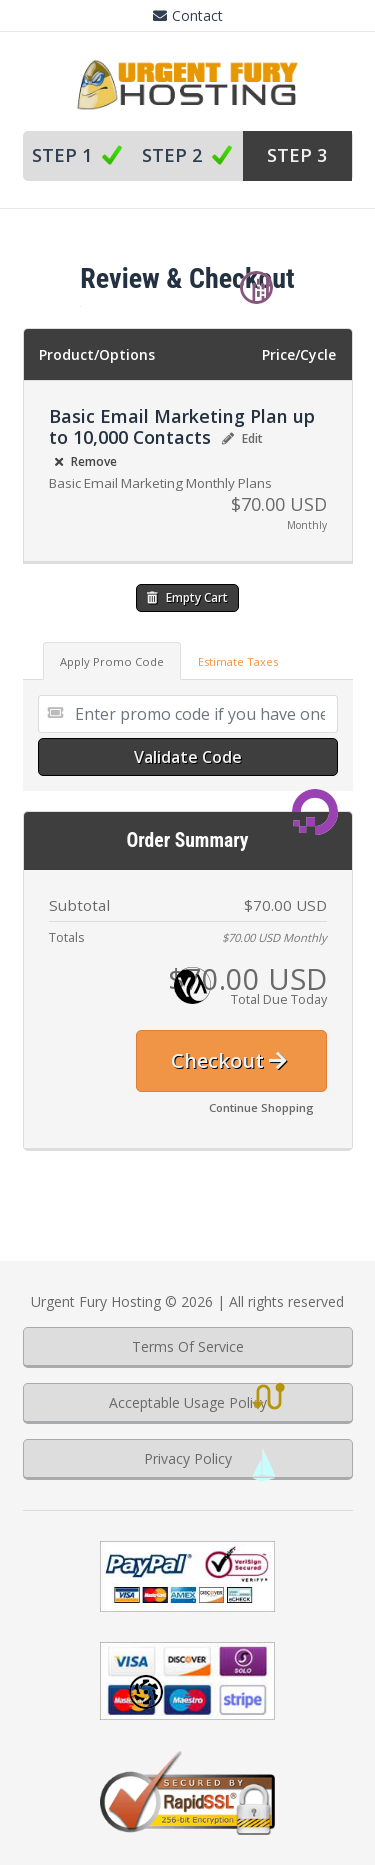 The height and width of the screenshot is (1865, 375). I want to click on istio service mesh logo, so click(264, 1465).